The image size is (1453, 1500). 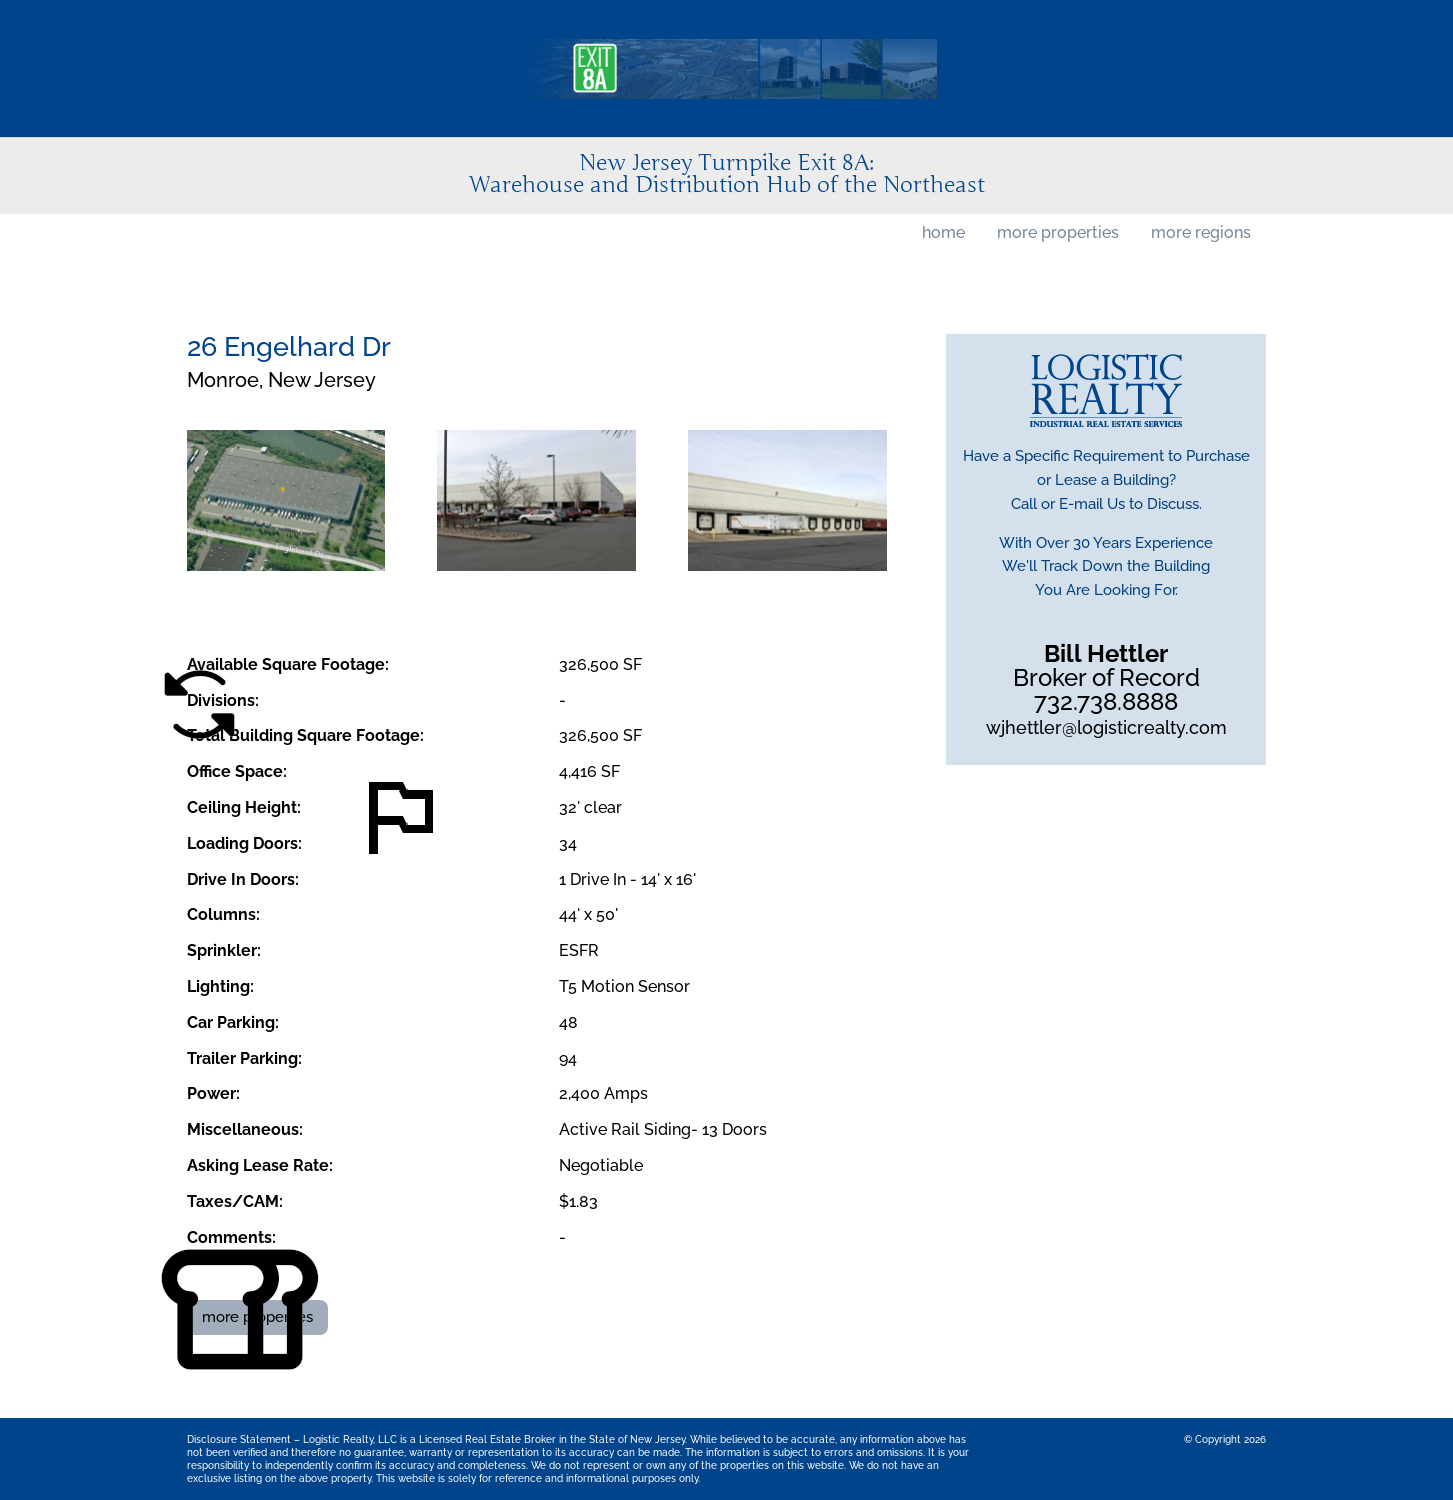 What do you see at coordinates (199, 704) in the screenshot?
I see `refresh or reload content` at bounding box center [199, 704].